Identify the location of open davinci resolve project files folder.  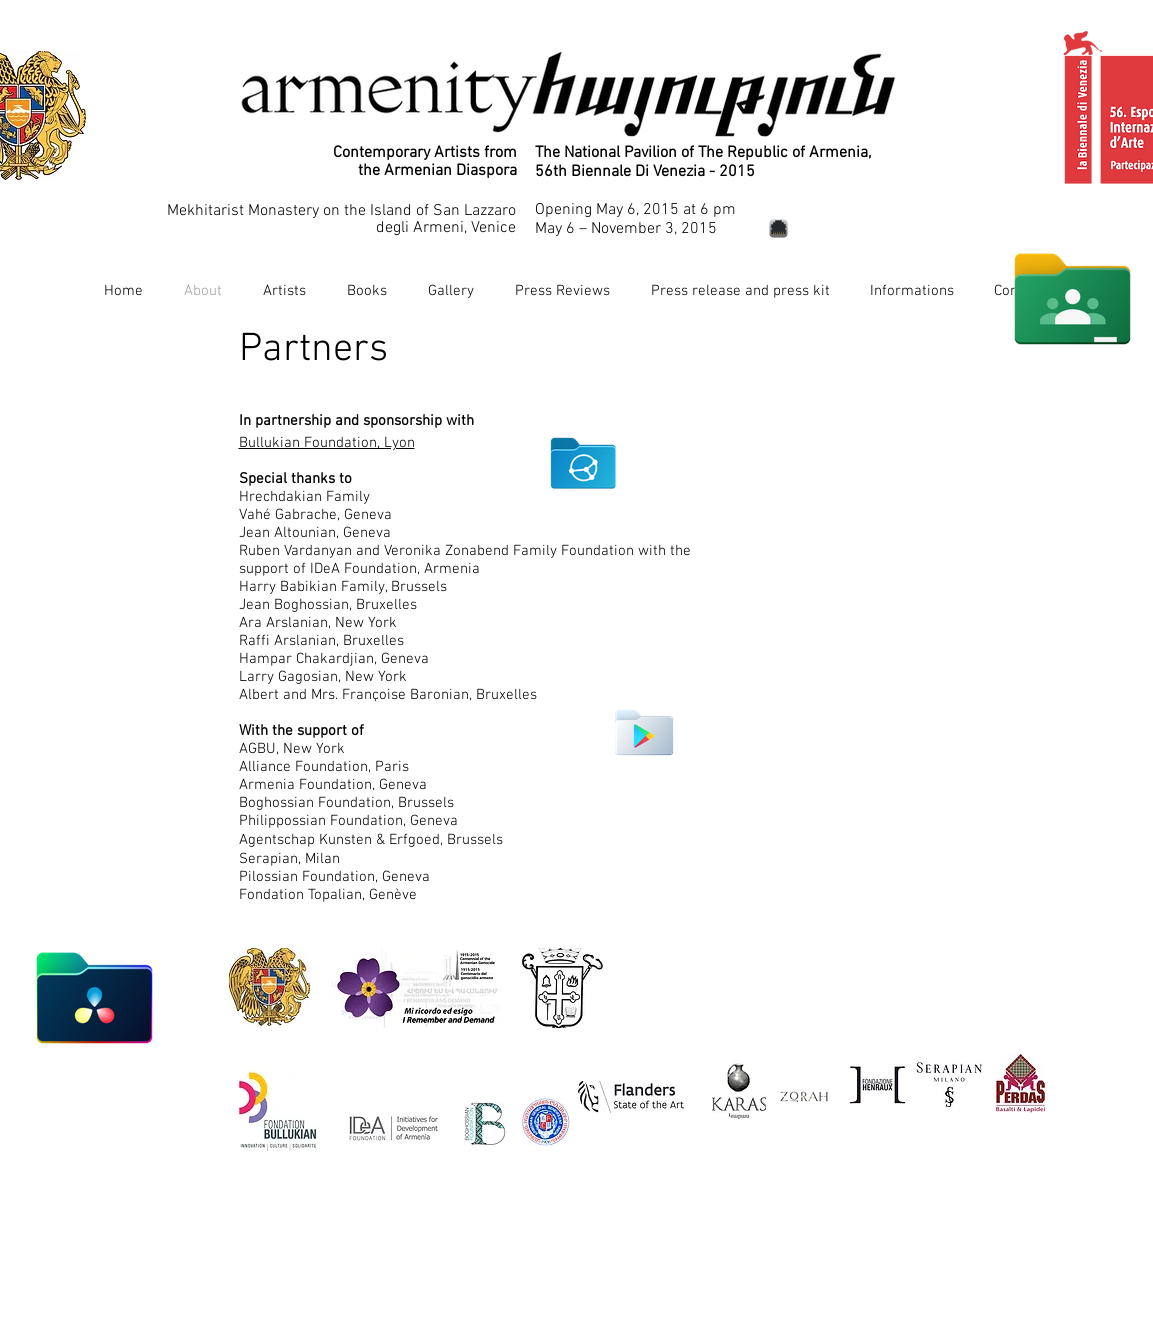
(94, 1001).